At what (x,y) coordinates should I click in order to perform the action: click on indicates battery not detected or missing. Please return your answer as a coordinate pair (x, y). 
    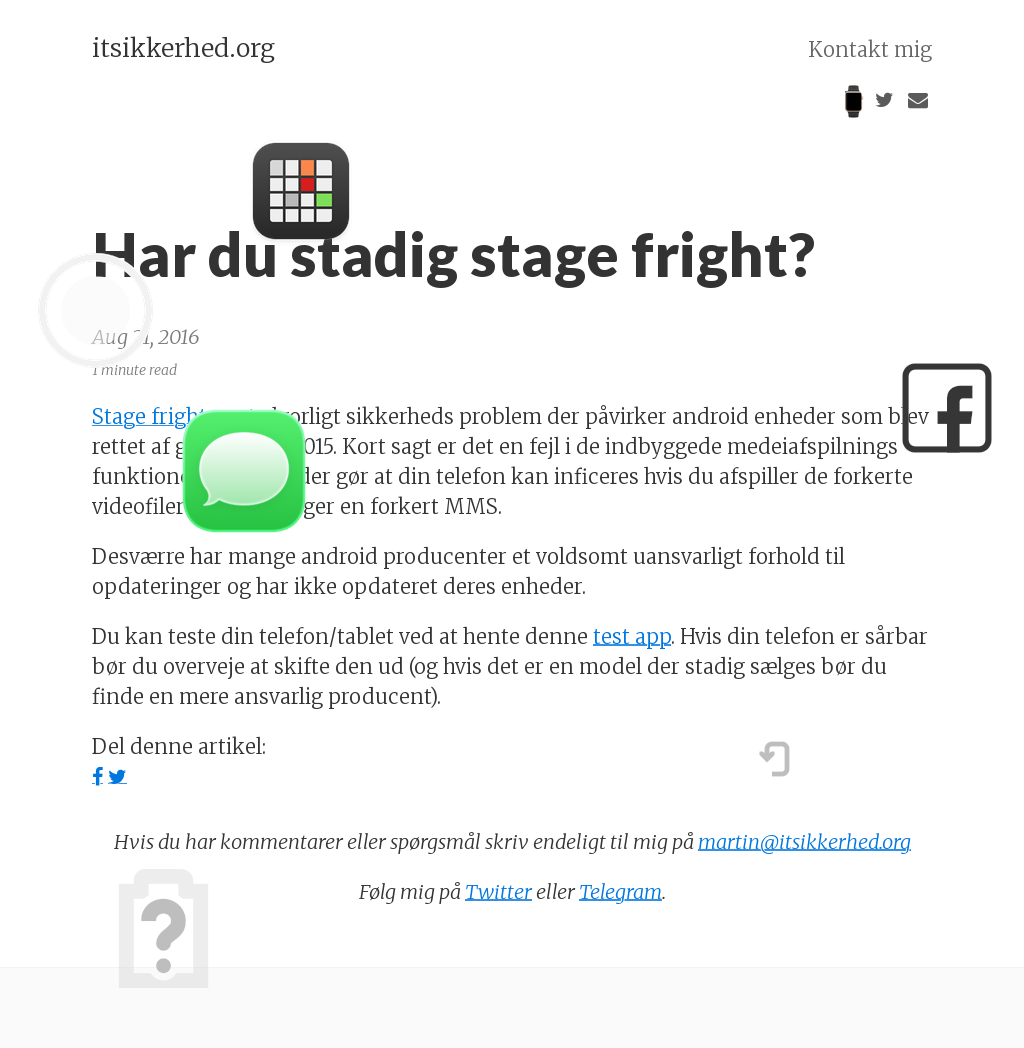
    Looking at the image, I should click on (163, 928).